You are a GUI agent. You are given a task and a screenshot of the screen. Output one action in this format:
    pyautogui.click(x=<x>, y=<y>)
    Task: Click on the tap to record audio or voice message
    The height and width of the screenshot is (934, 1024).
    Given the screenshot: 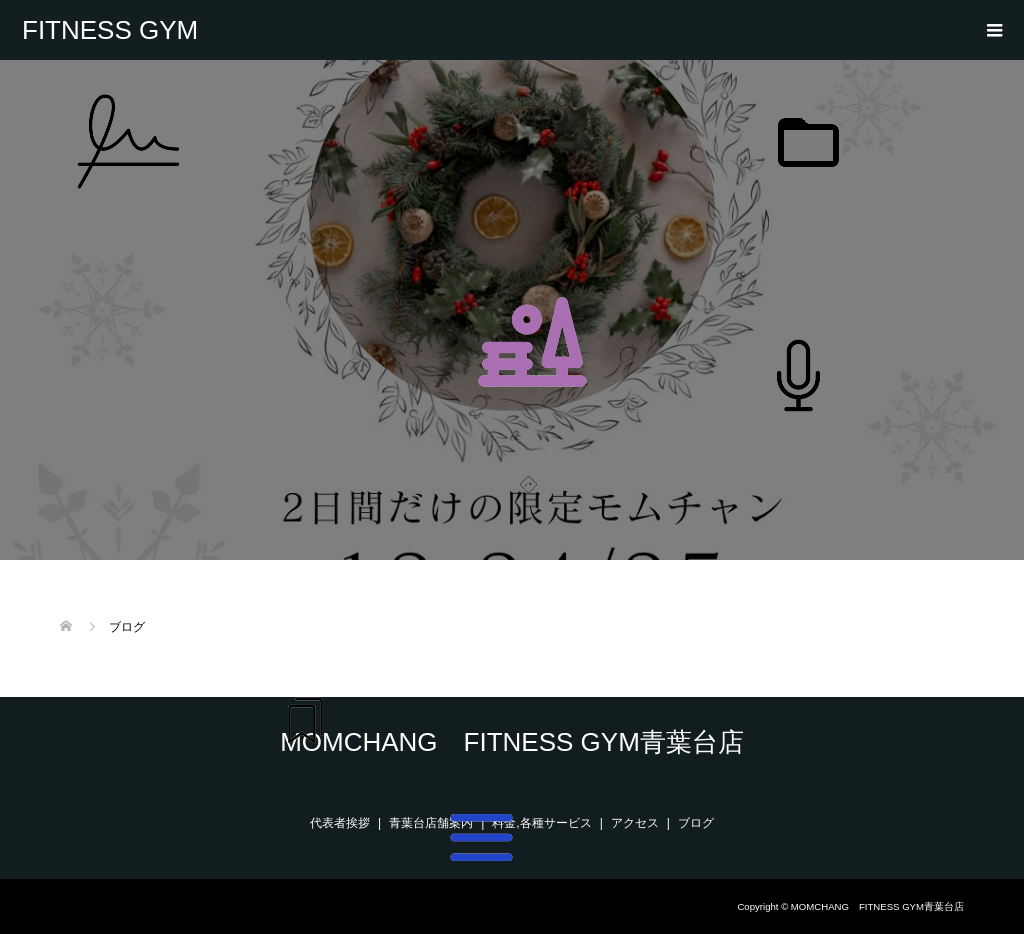 What is the action you would take?
    pyautogui.click(x=798, y=375)
    